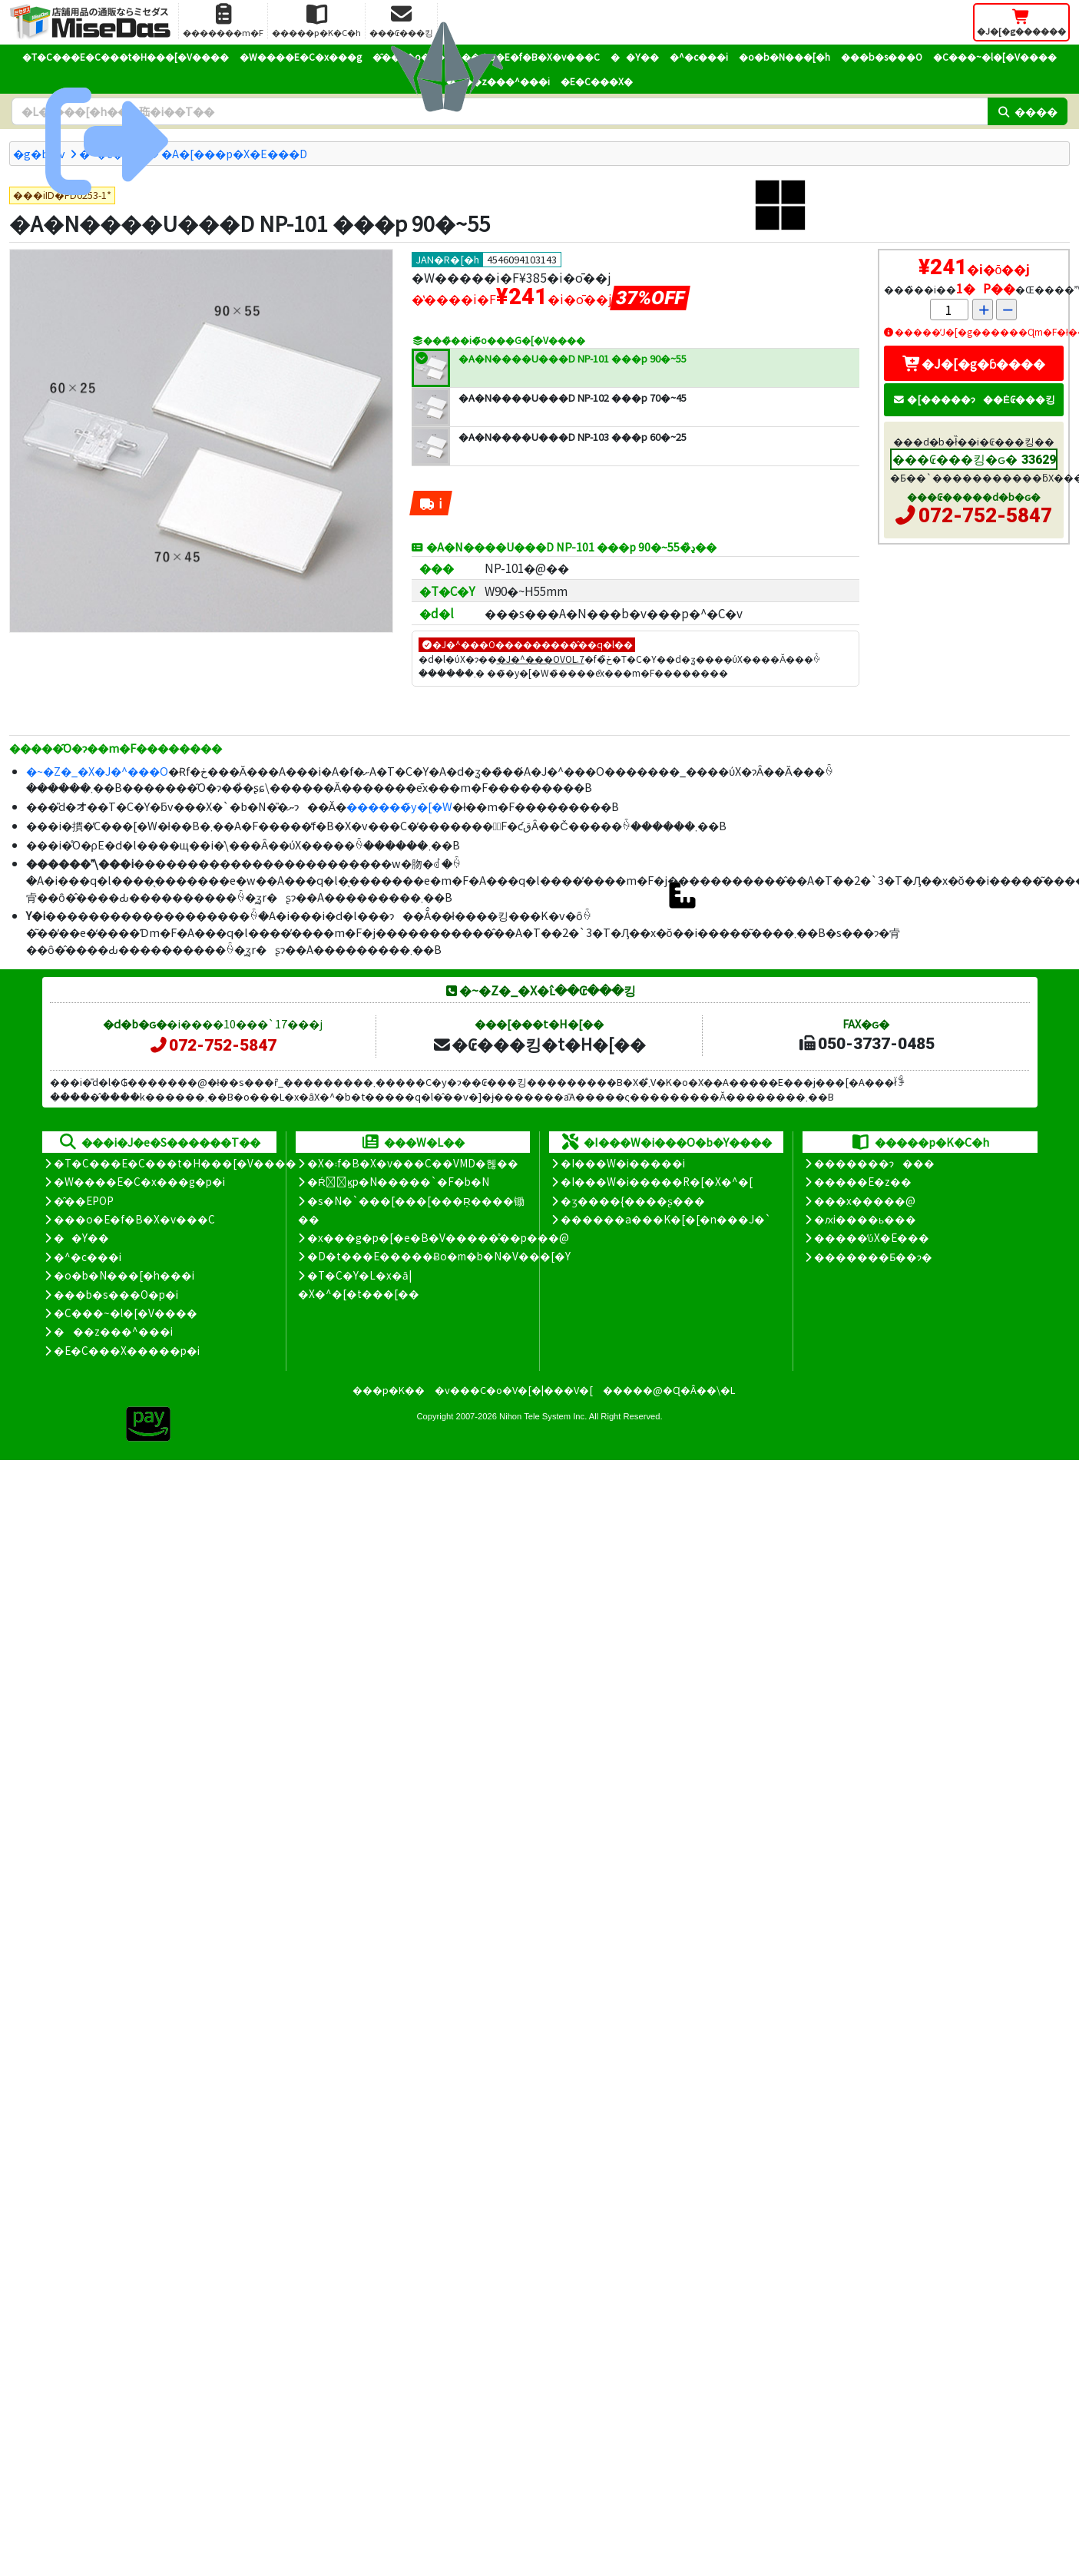 This screenshot has height=2576, width=1079. Describe the element at coordinates (682, 895) in the screenshot. I see `access measurement tools` at that location.